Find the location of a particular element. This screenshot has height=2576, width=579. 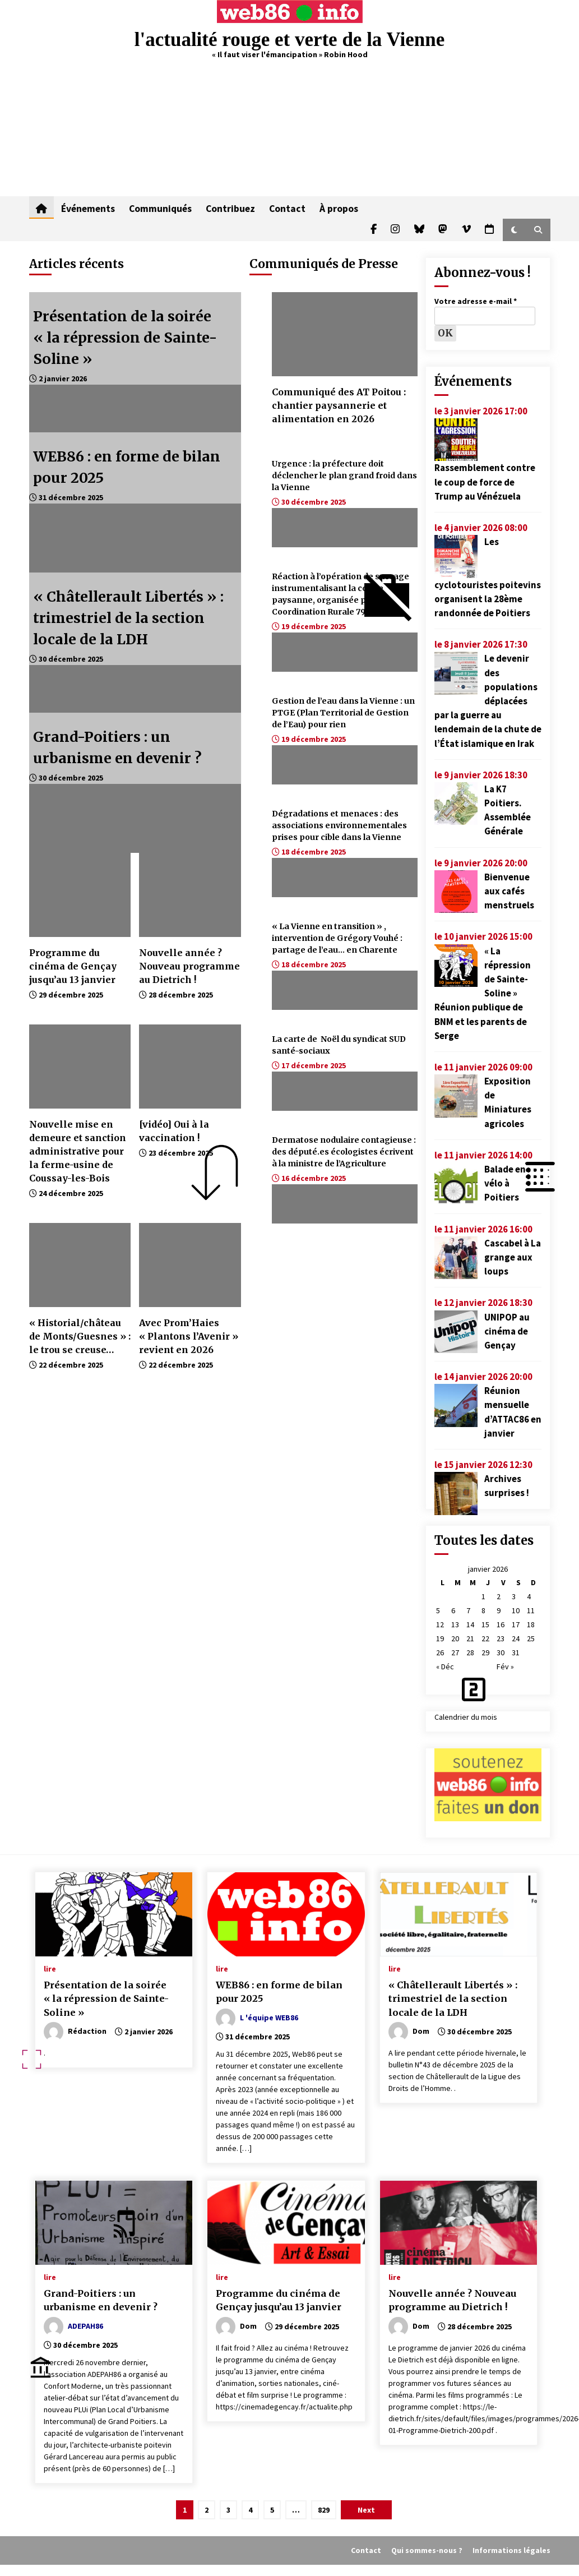

expand to fullscreen mode is located at coordinates (31, 2059).